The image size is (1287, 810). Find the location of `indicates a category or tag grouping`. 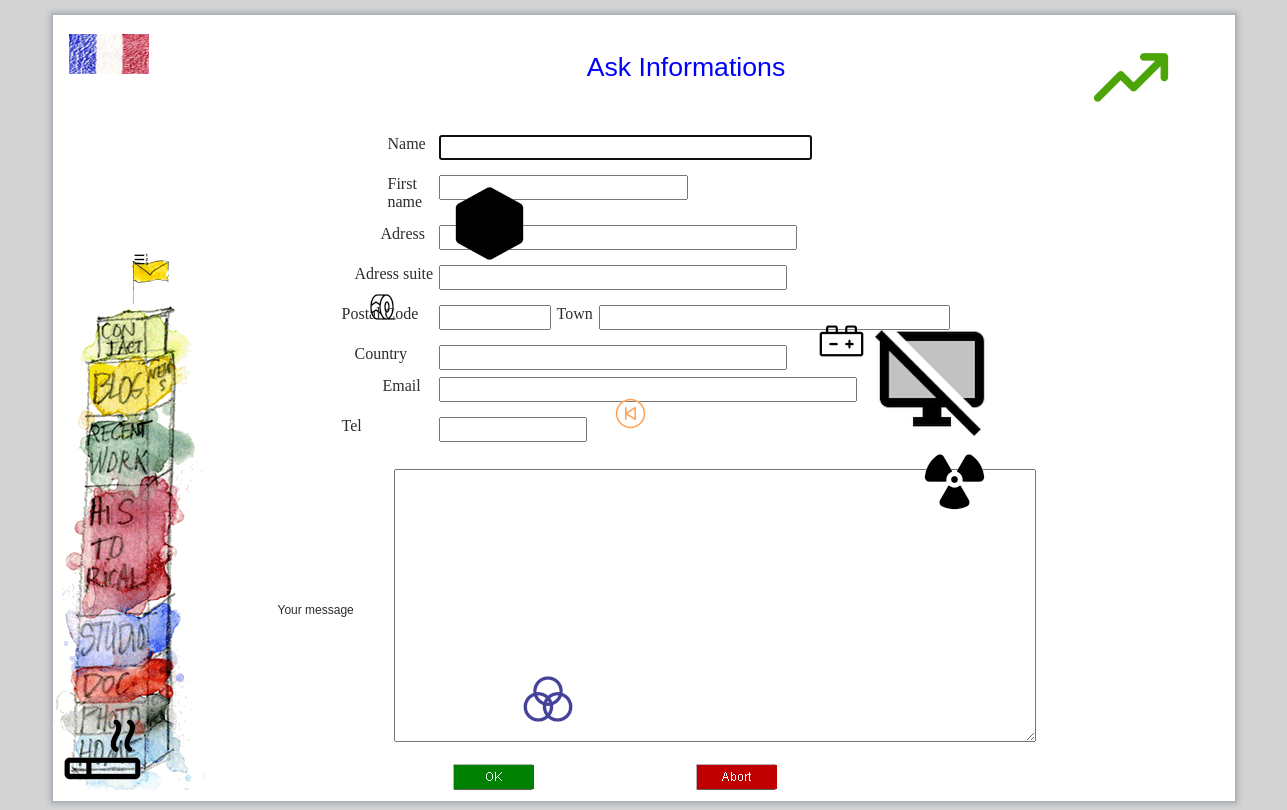

indicates a category or tag grouping is located at coordinates (489, 223).